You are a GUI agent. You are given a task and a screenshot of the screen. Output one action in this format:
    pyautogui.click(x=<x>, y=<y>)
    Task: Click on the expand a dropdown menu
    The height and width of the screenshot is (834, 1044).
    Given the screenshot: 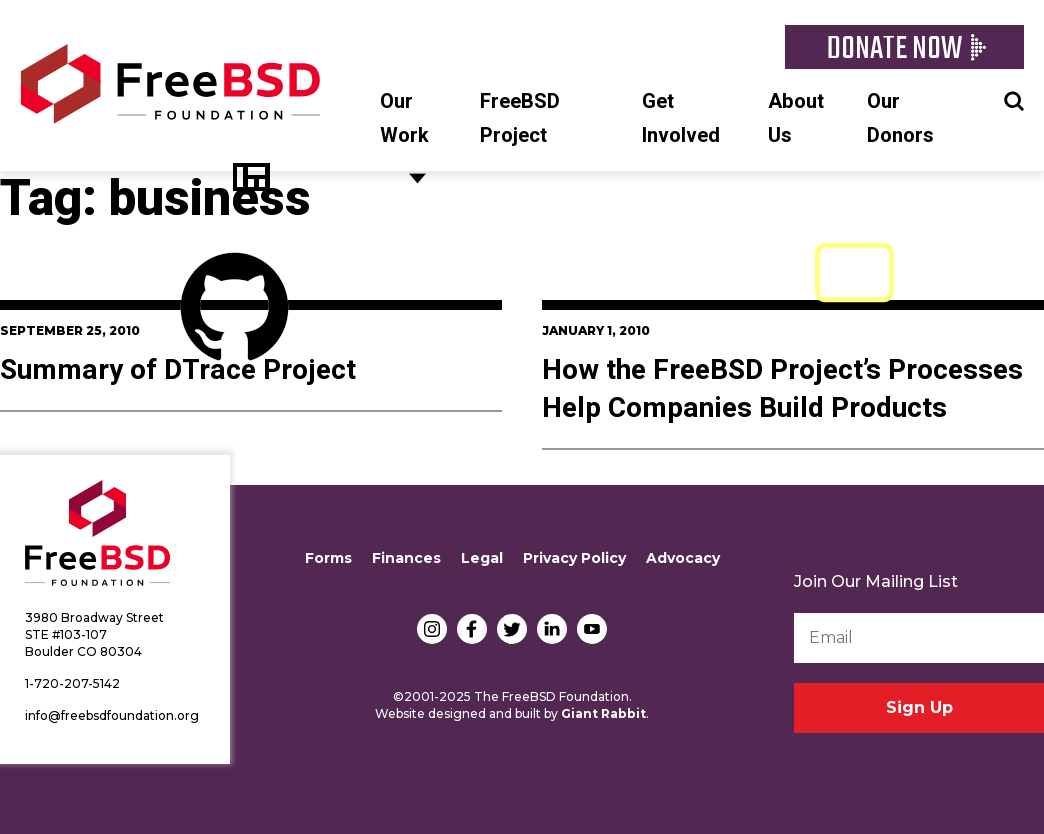 What is the action you would take?
    pyautogui.click(x=417, y=178)
    